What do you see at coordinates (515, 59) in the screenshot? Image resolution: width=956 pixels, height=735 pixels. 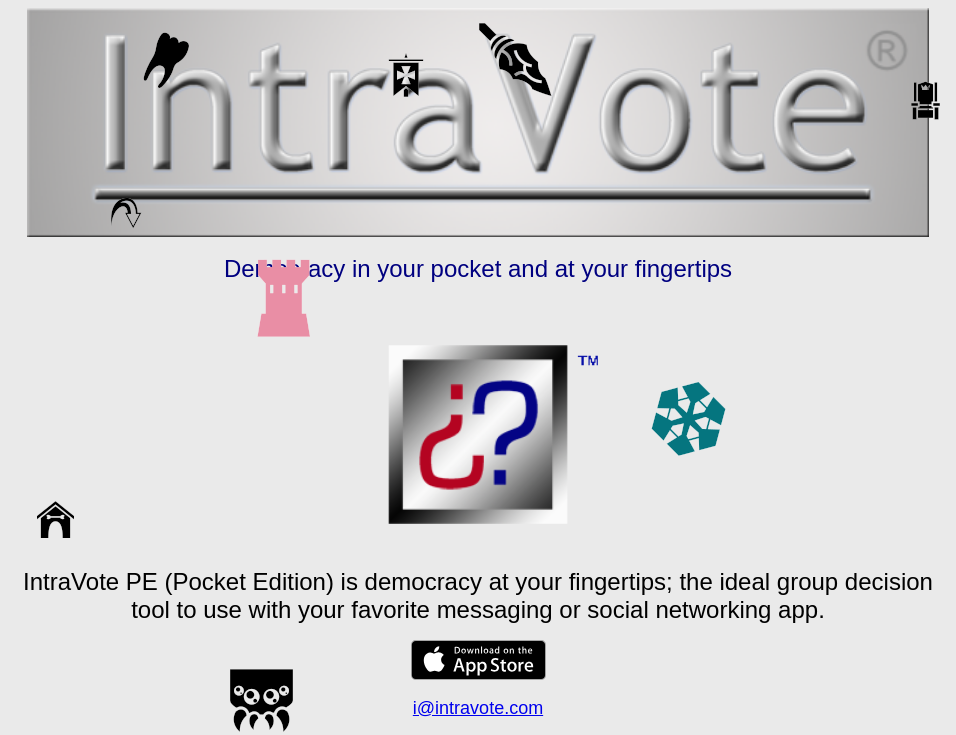 I see `select stone spear weapon in game inventory` at bounding box center [515, 59].